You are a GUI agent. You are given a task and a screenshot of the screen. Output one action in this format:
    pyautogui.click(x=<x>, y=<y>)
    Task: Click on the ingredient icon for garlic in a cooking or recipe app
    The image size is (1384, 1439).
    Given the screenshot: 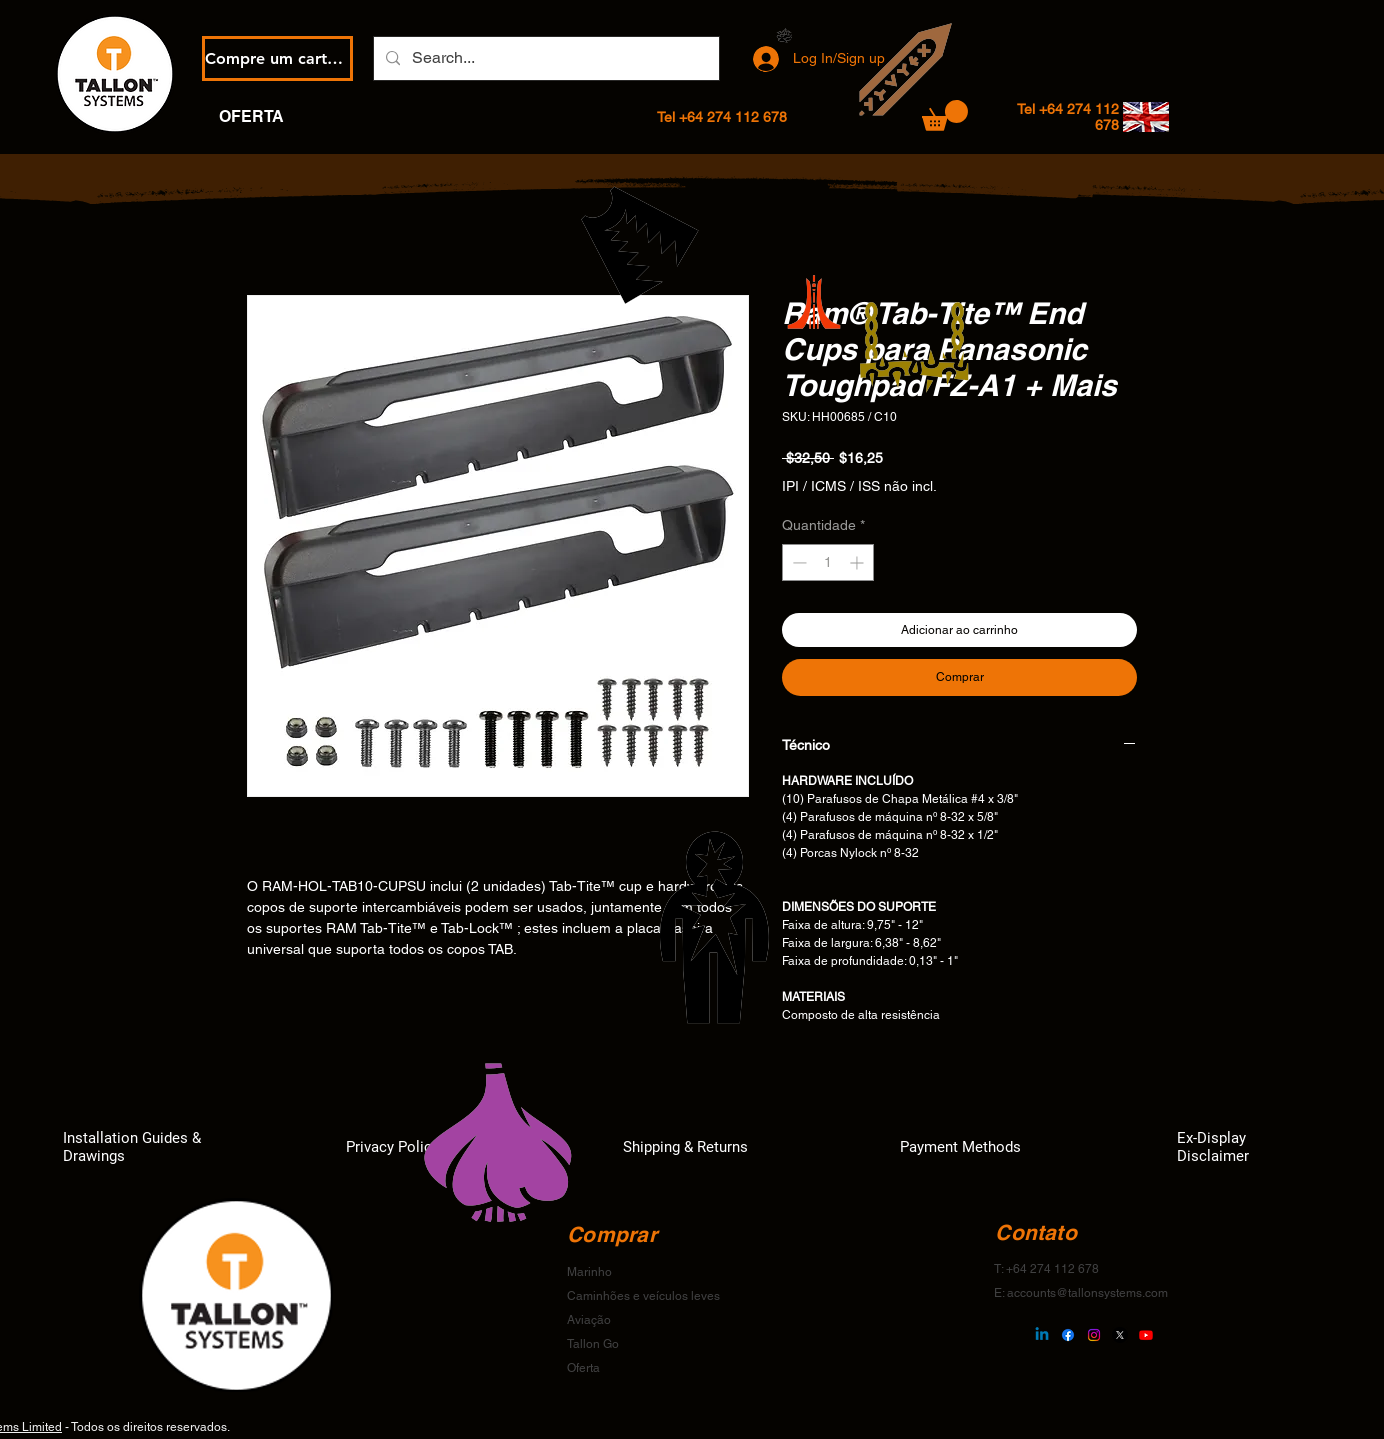 What is the action you would take?
    pyautogui.click(x=498, y=1140)
    